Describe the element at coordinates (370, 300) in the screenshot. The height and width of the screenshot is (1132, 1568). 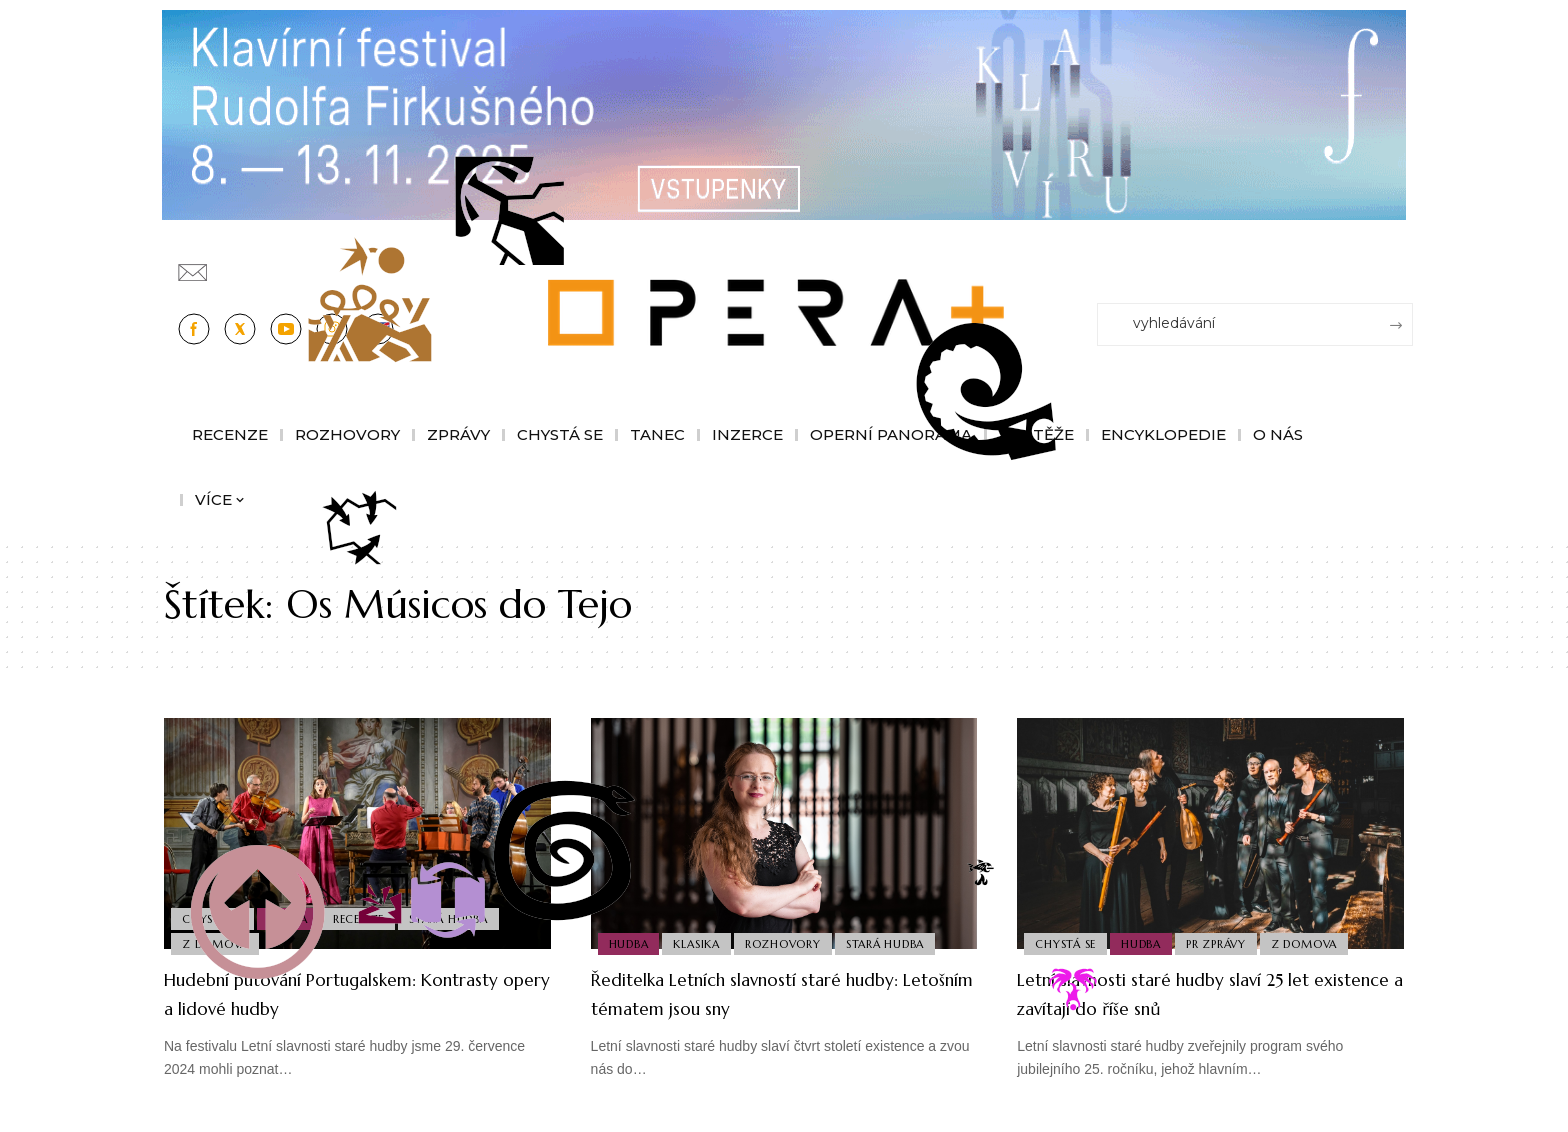
I see `indicates a blocked or restricted area` at that location.